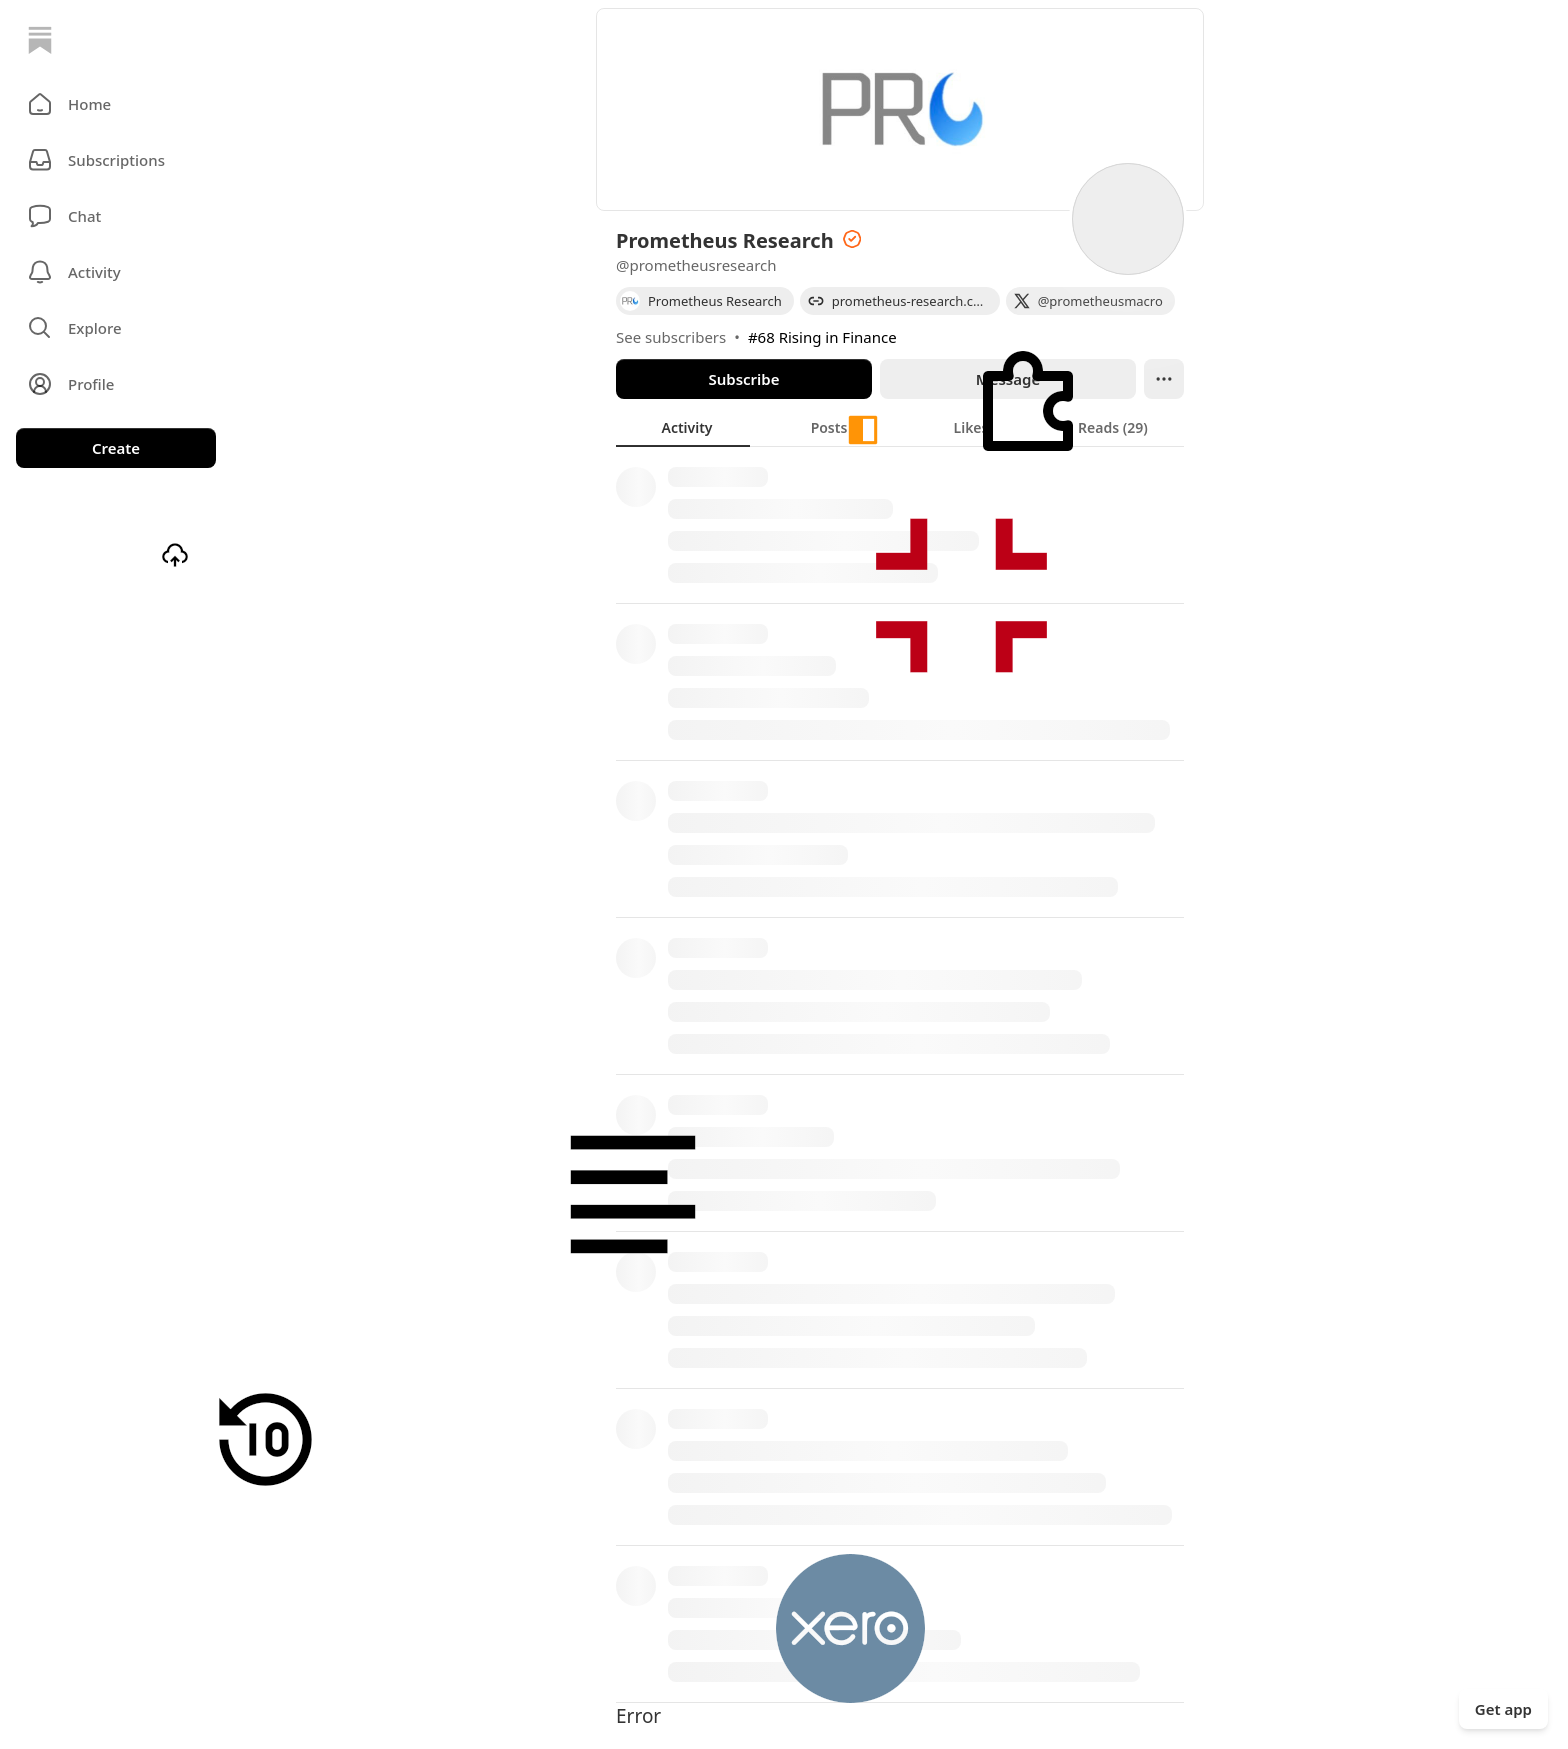  I want to click on access plugins or extensions, so click(1028, 406).